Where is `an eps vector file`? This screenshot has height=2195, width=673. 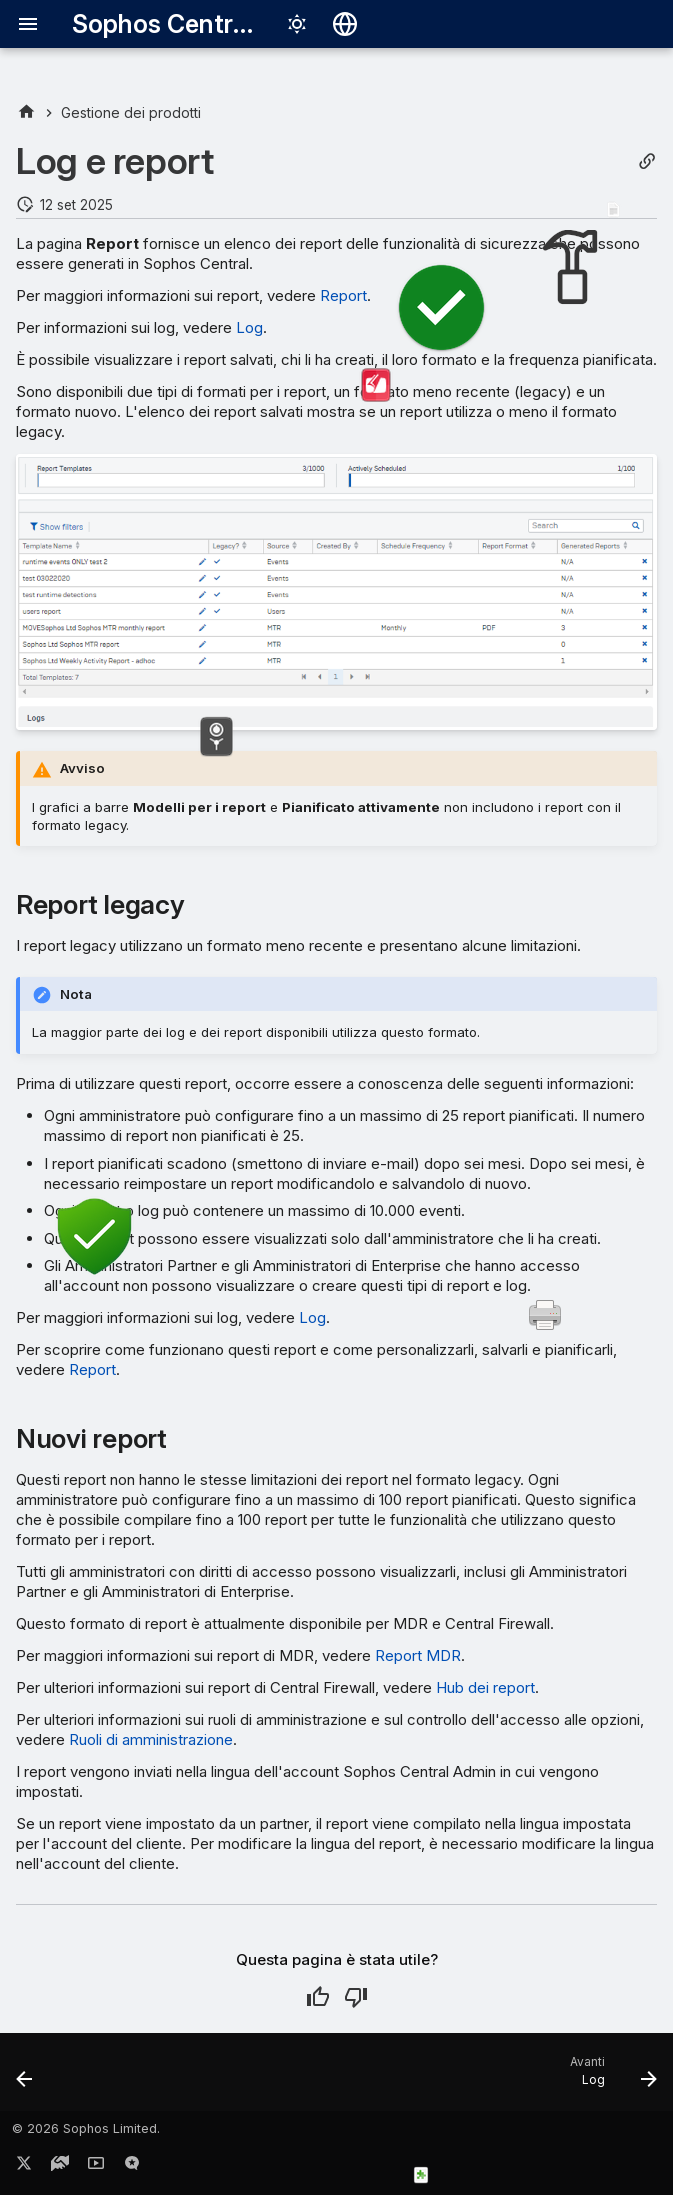 an eps vector file is located at coordinates (376, 385).